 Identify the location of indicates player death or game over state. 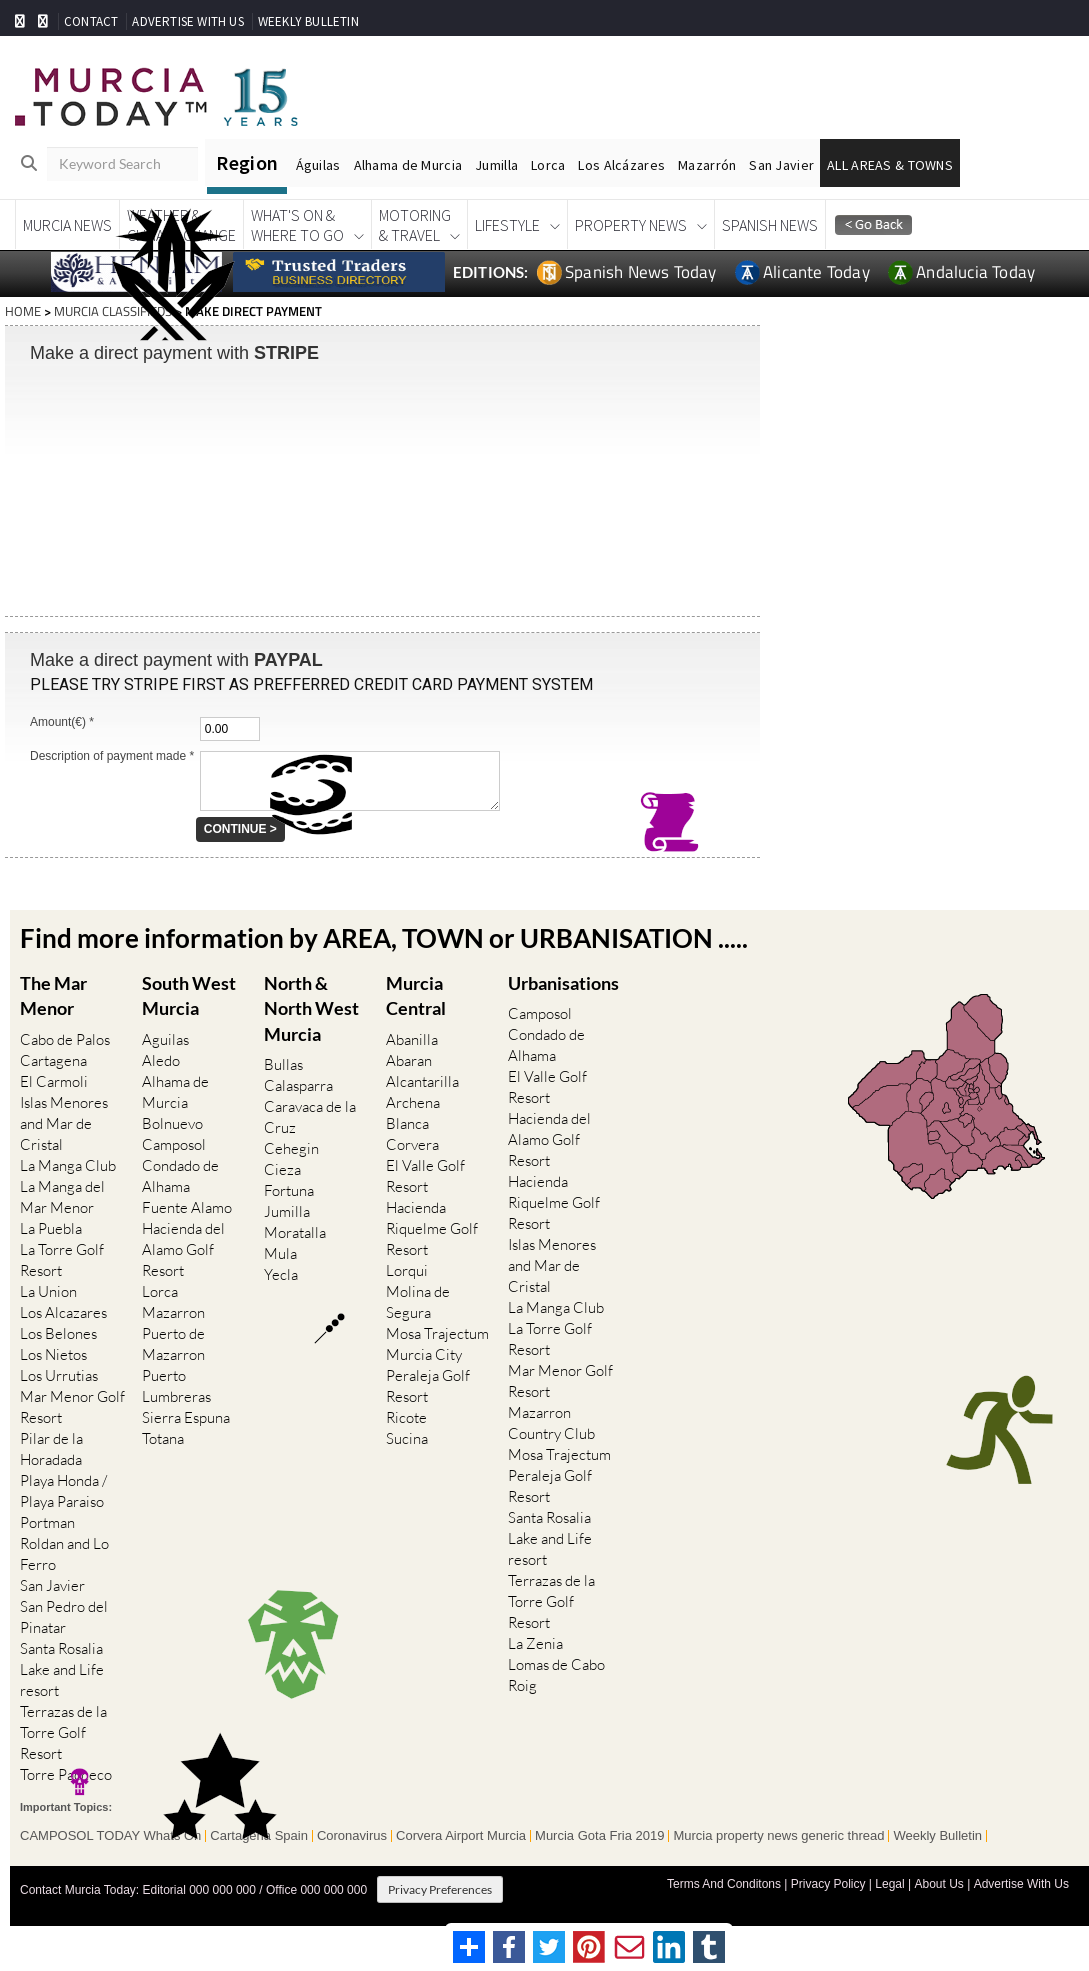
(79, 1781).